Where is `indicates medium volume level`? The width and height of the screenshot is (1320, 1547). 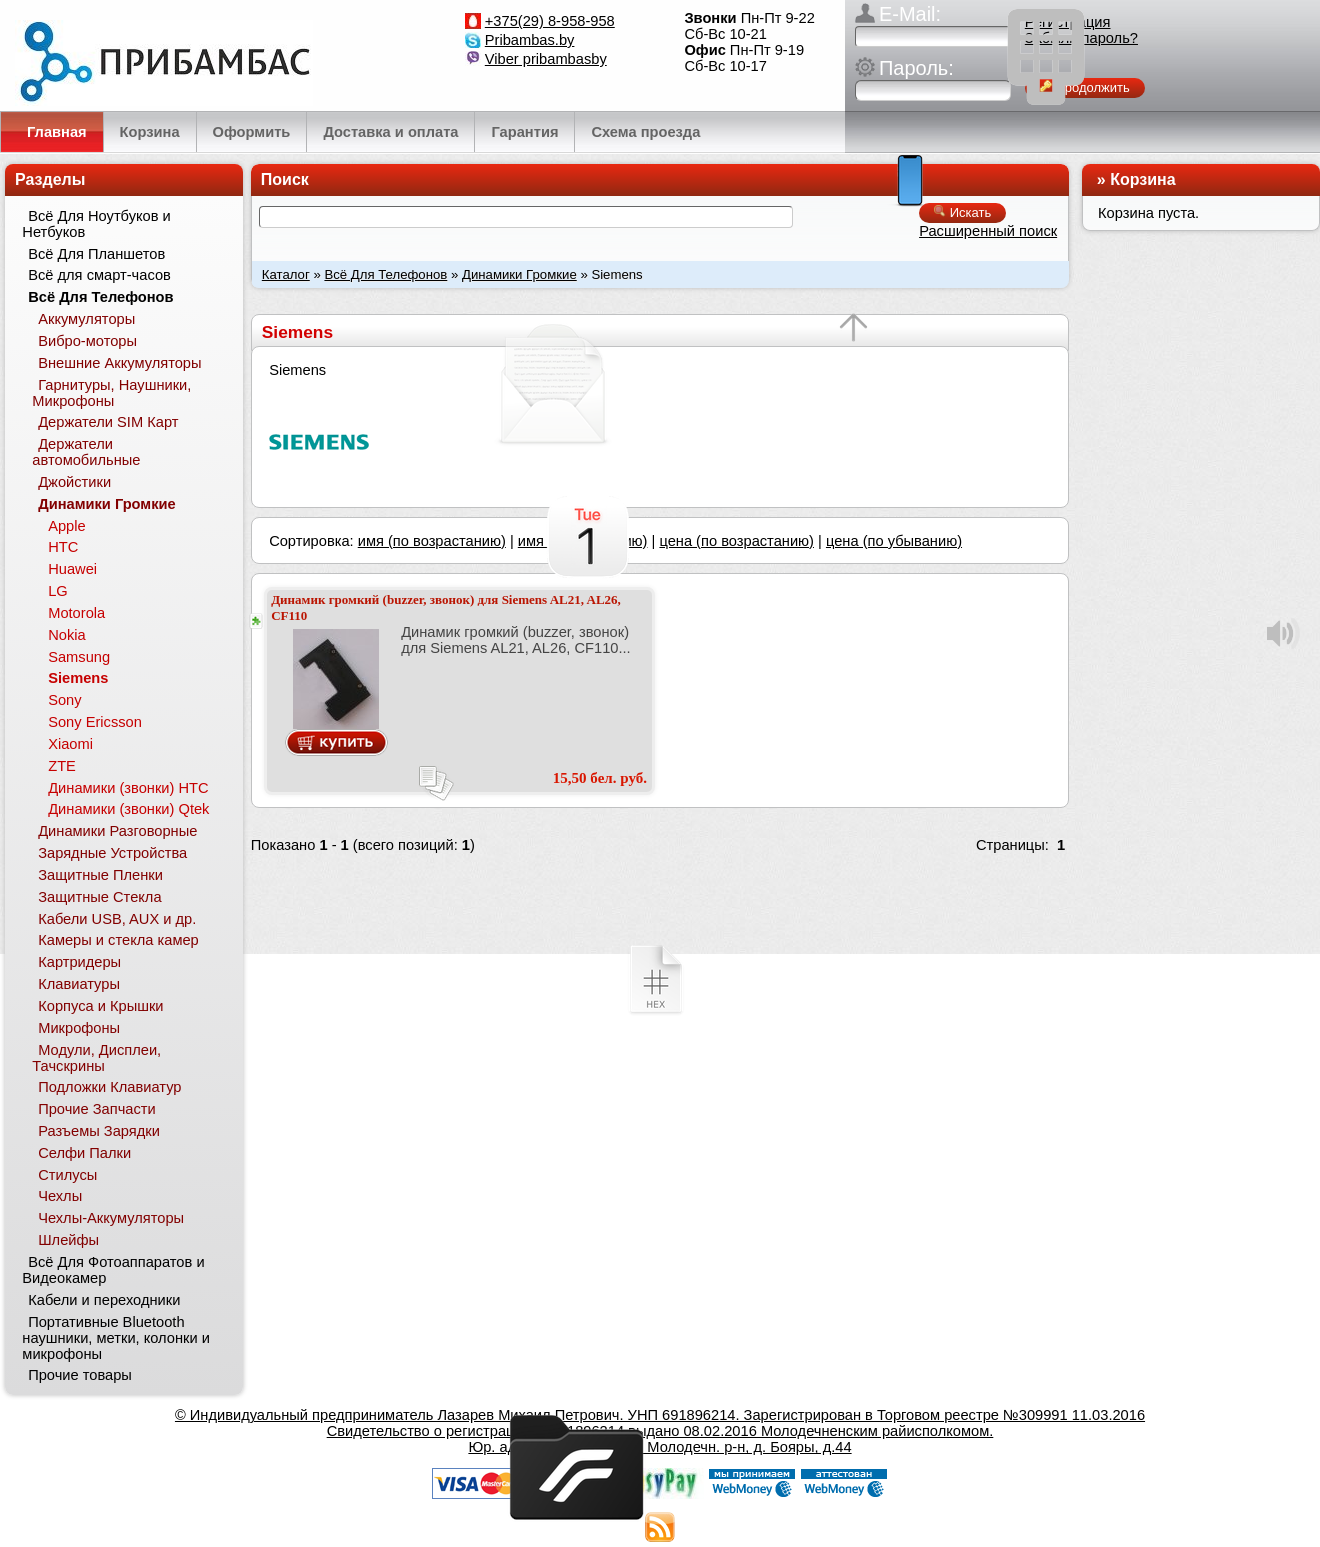 indicates medium volume level is located at coordinates (1284, 633).